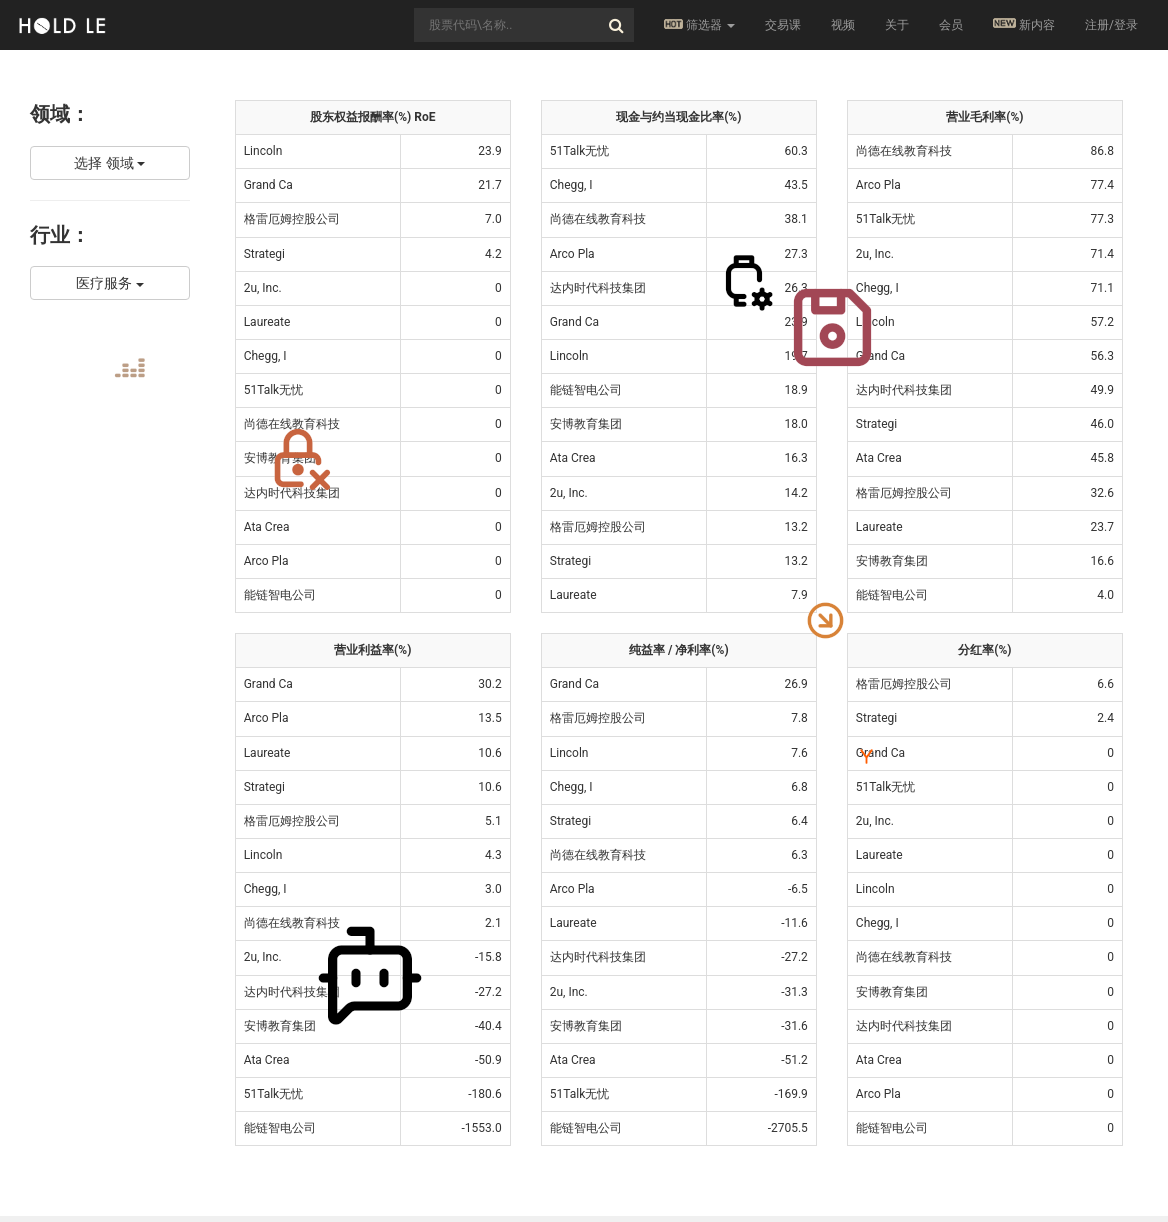  I want to click on navigate to the next section below, so click(825, 620).